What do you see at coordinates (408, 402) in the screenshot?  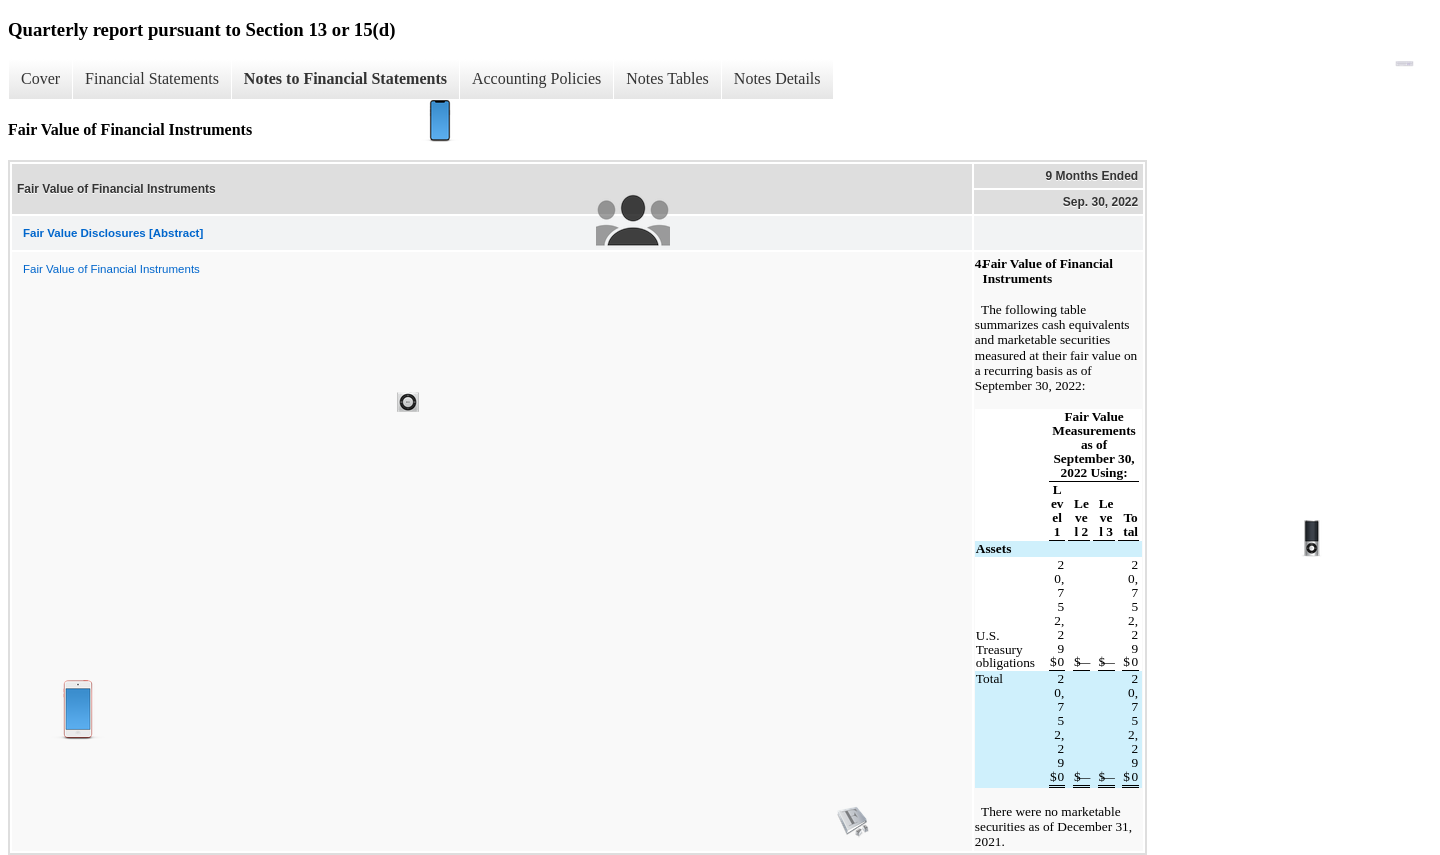 I see `iPod shuffle device connected` at bounding box center [408, 402].